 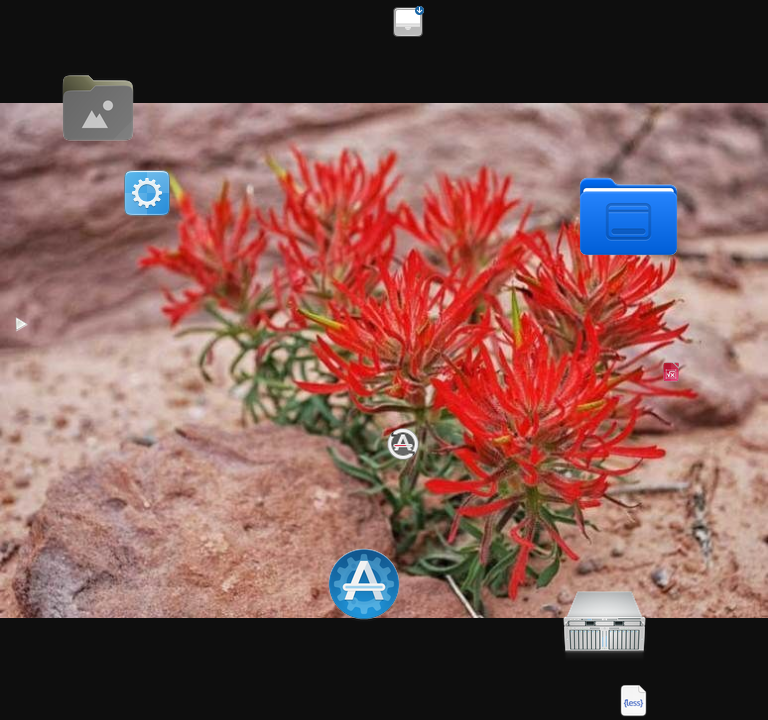 I want to click on windows executable file type indicator, so click(x=147, y=193).